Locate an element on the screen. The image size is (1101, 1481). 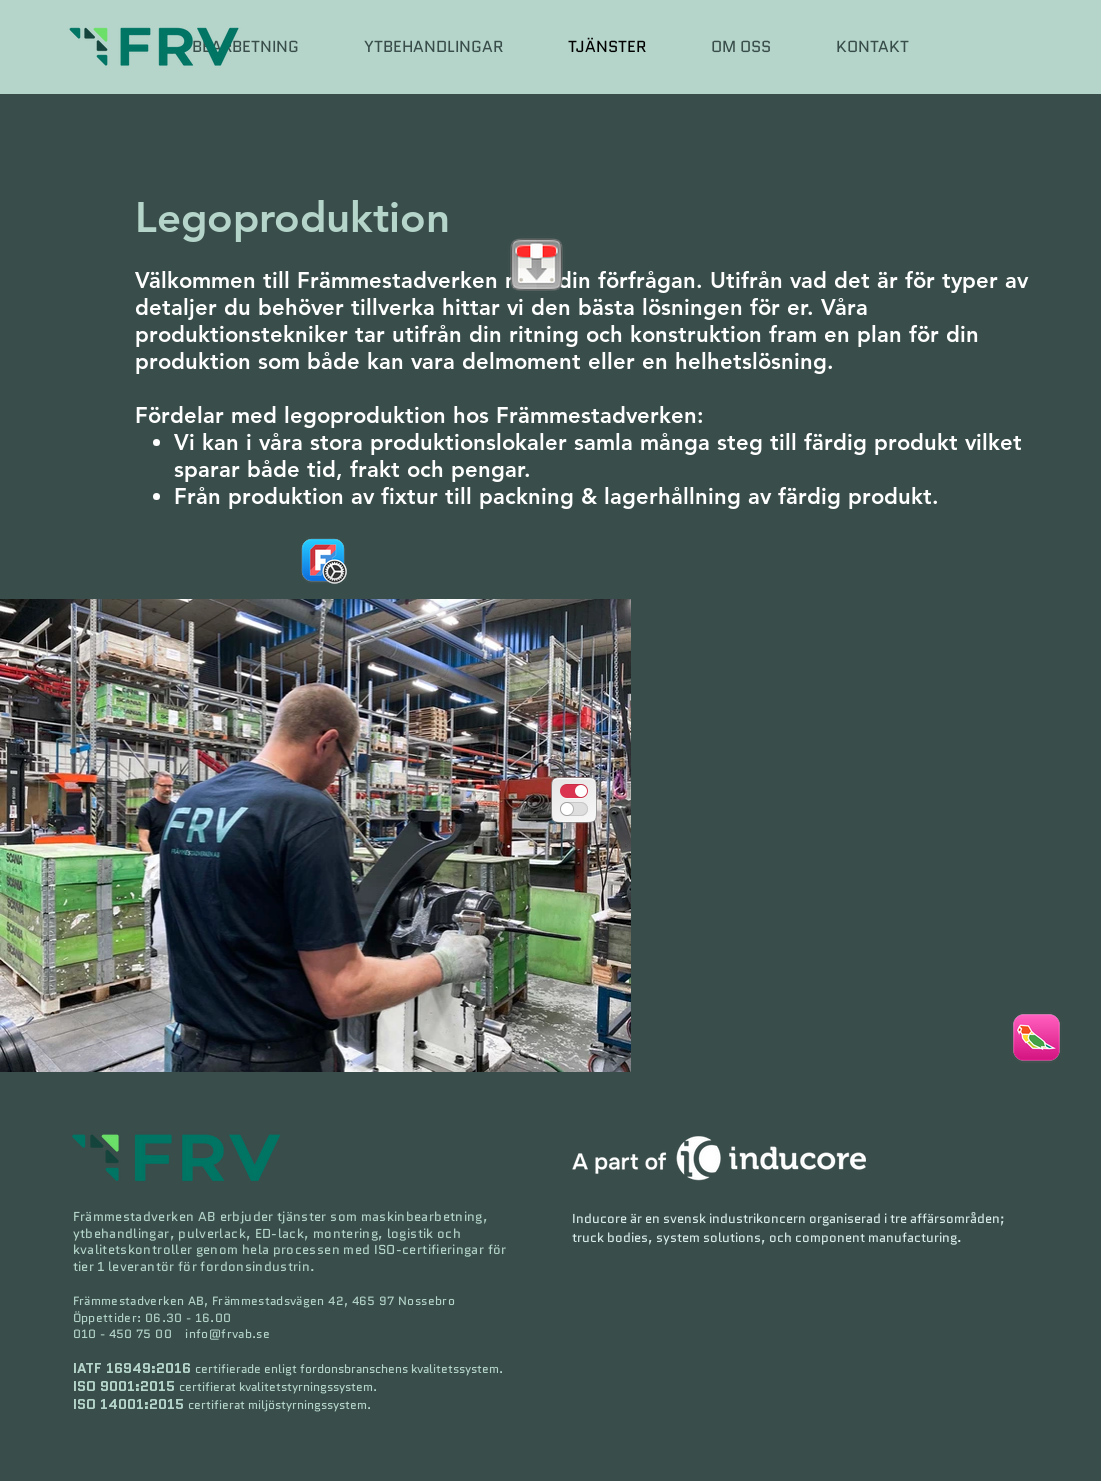
open transmission bittorrent client is located at coordinates (536, 264).